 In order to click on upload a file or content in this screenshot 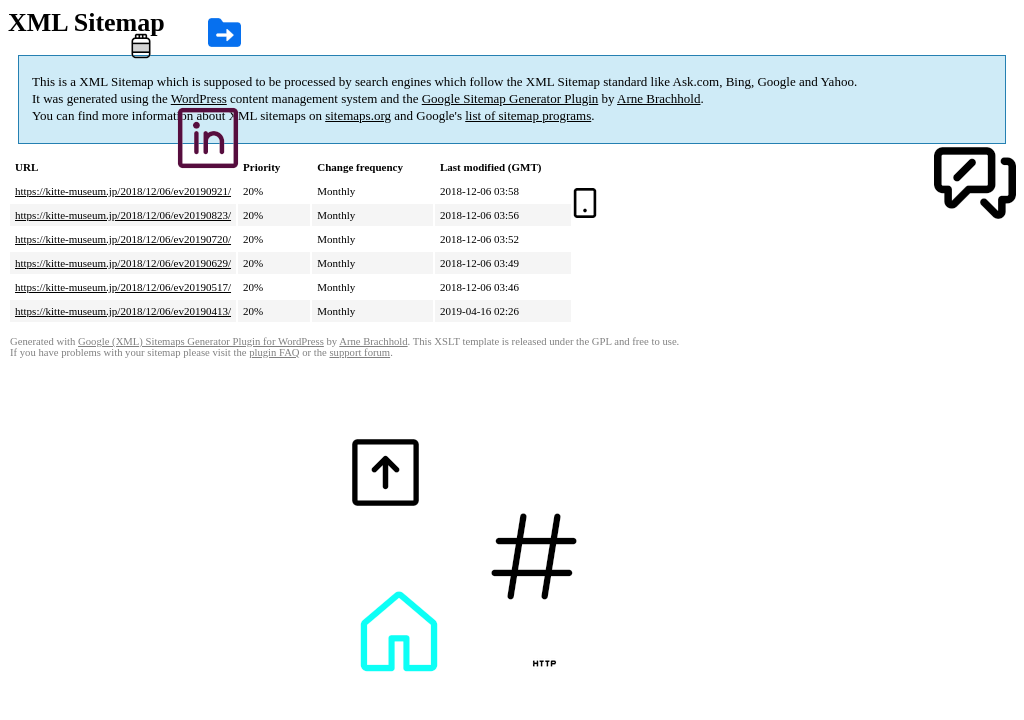, I will do `click(385, 472)`.